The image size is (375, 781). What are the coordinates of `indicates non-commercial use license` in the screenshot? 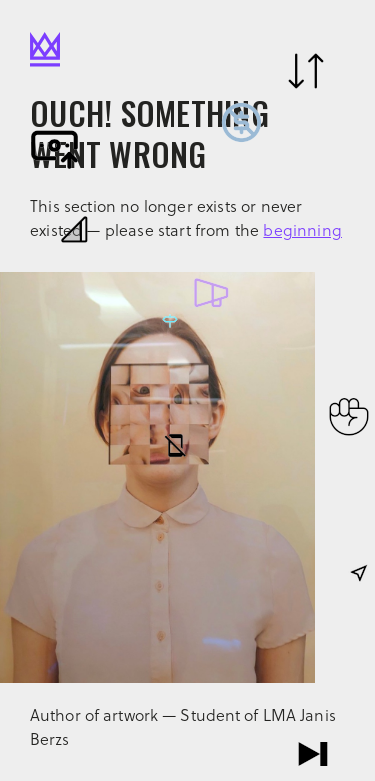 It's located at (241, 122).